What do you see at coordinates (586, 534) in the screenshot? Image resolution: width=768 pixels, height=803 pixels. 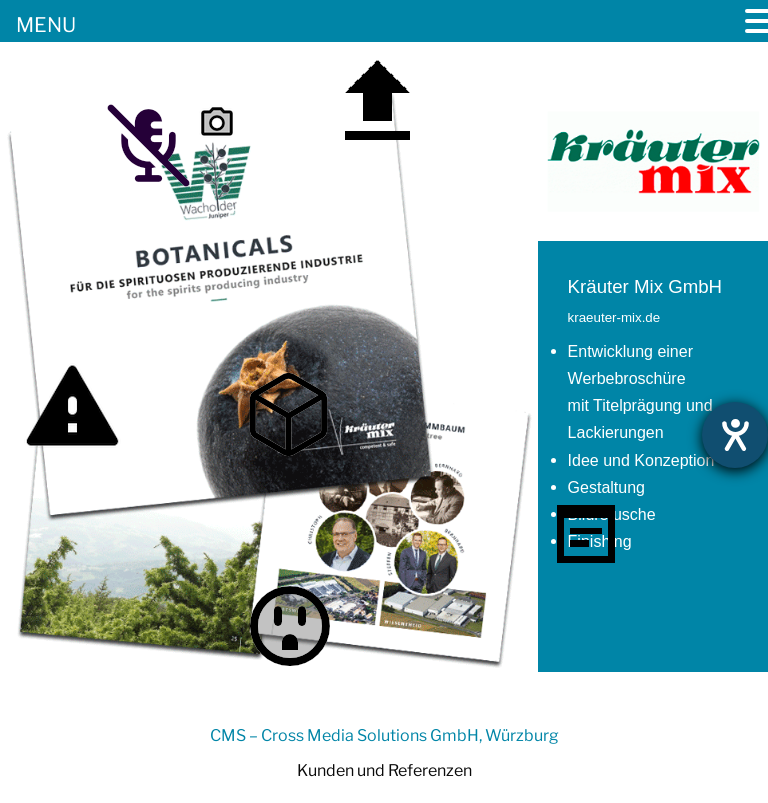 I see `open rich text editor` at bounding box center [586, 534].